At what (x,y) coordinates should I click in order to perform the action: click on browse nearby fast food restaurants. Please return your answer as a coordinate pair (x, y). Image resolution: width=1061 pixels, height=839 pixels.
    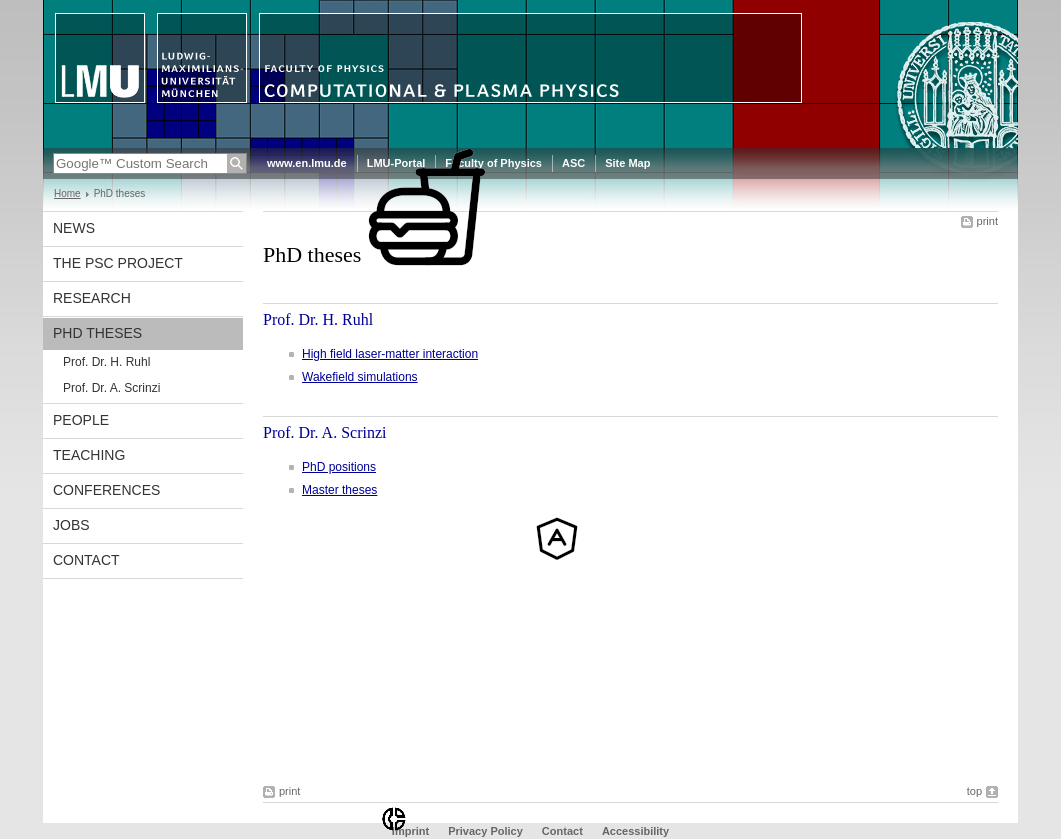
    Looking at the image, I should click on (427, 207).